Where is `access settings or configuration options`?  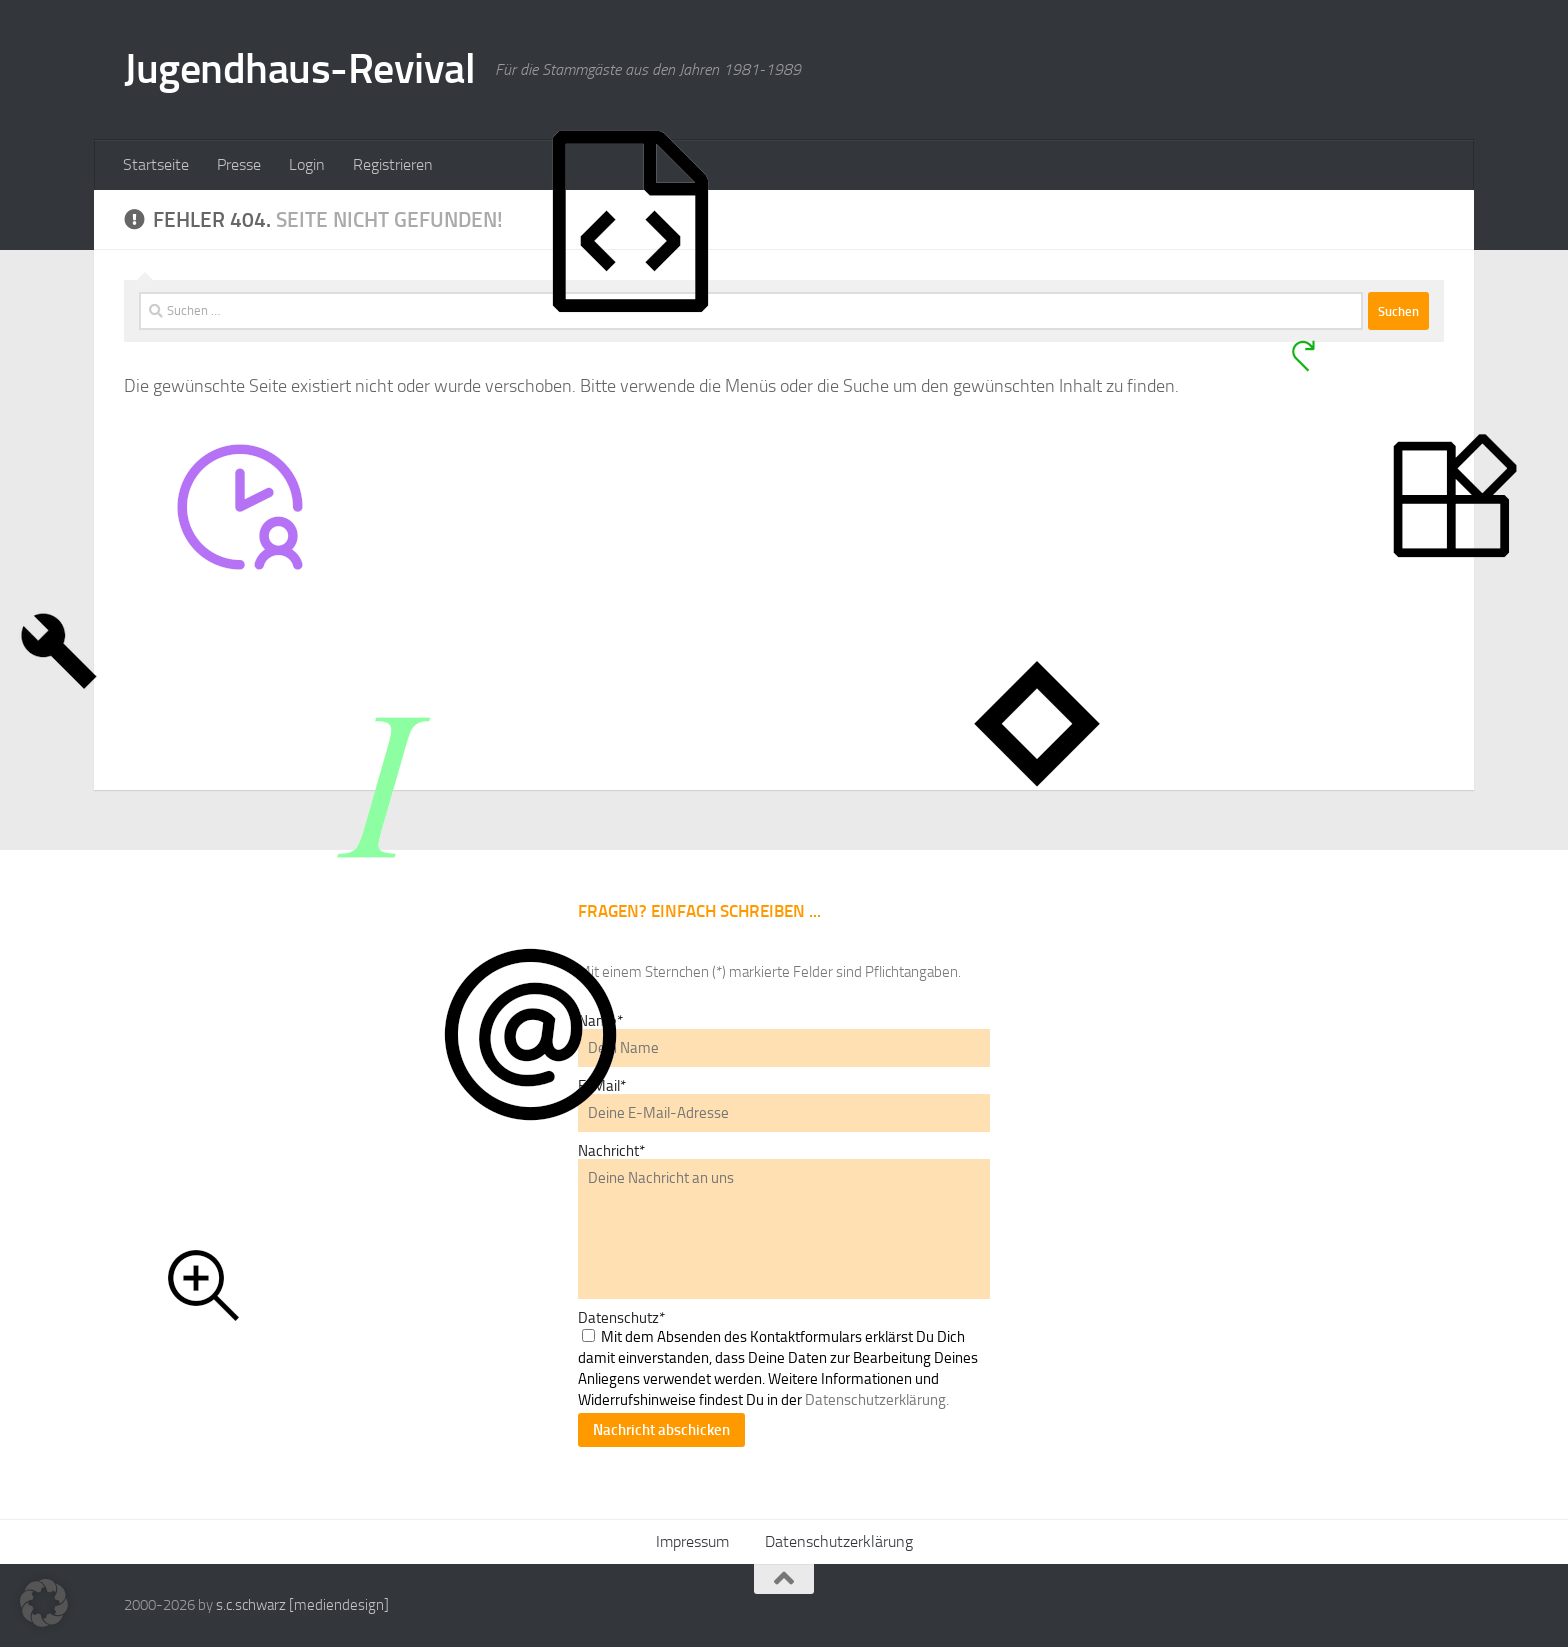
access settings or configuration options is located at coordinates (58, 650).